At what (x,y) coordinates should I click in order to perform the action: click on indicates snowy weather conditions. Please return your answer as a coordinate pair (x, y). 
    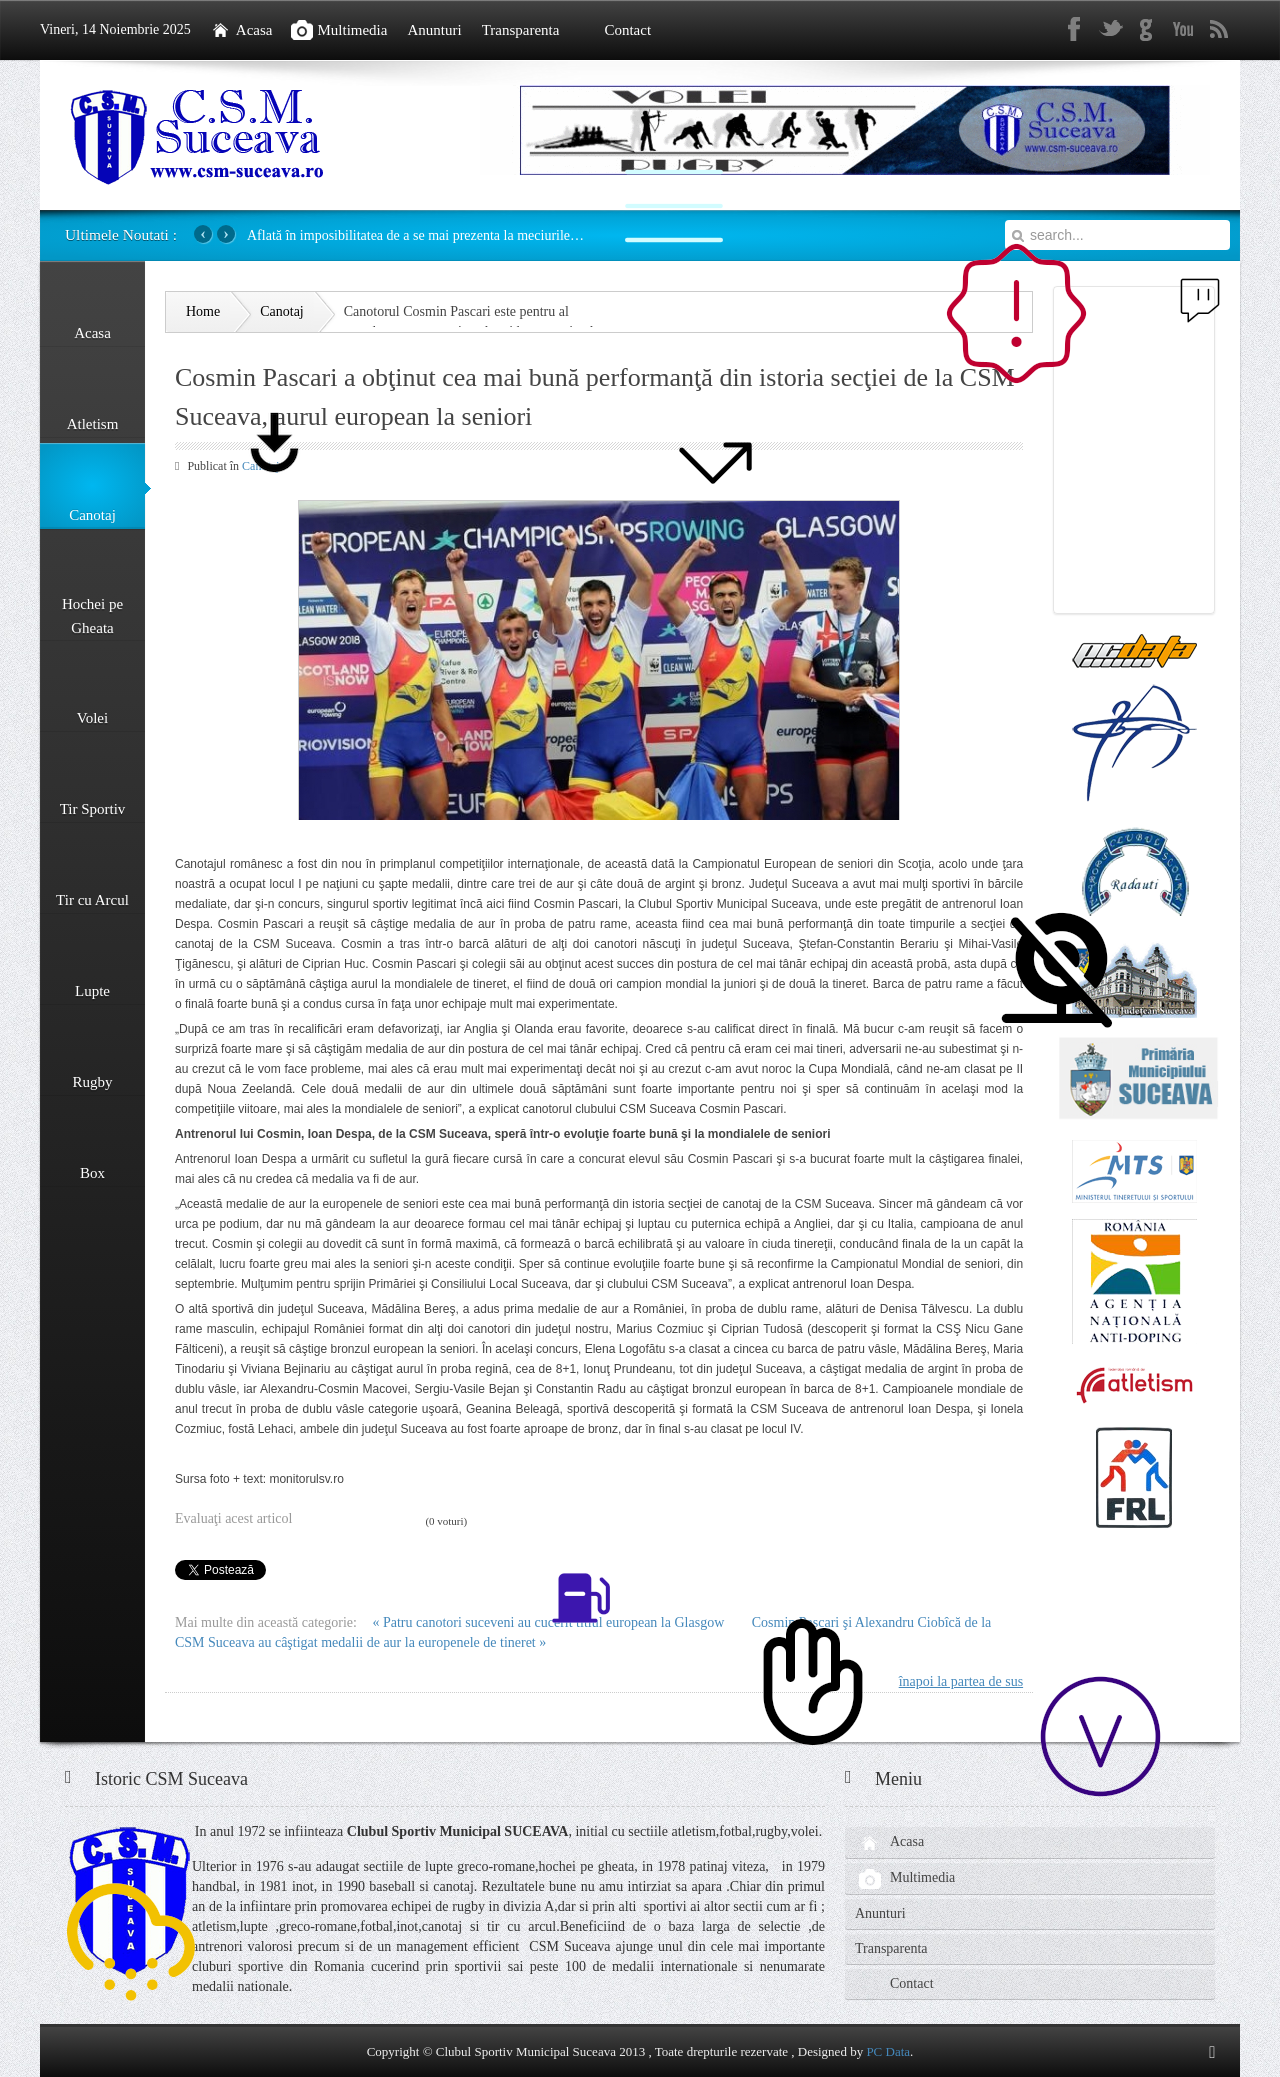
    Looking at the image, I should click on (131, 1942).